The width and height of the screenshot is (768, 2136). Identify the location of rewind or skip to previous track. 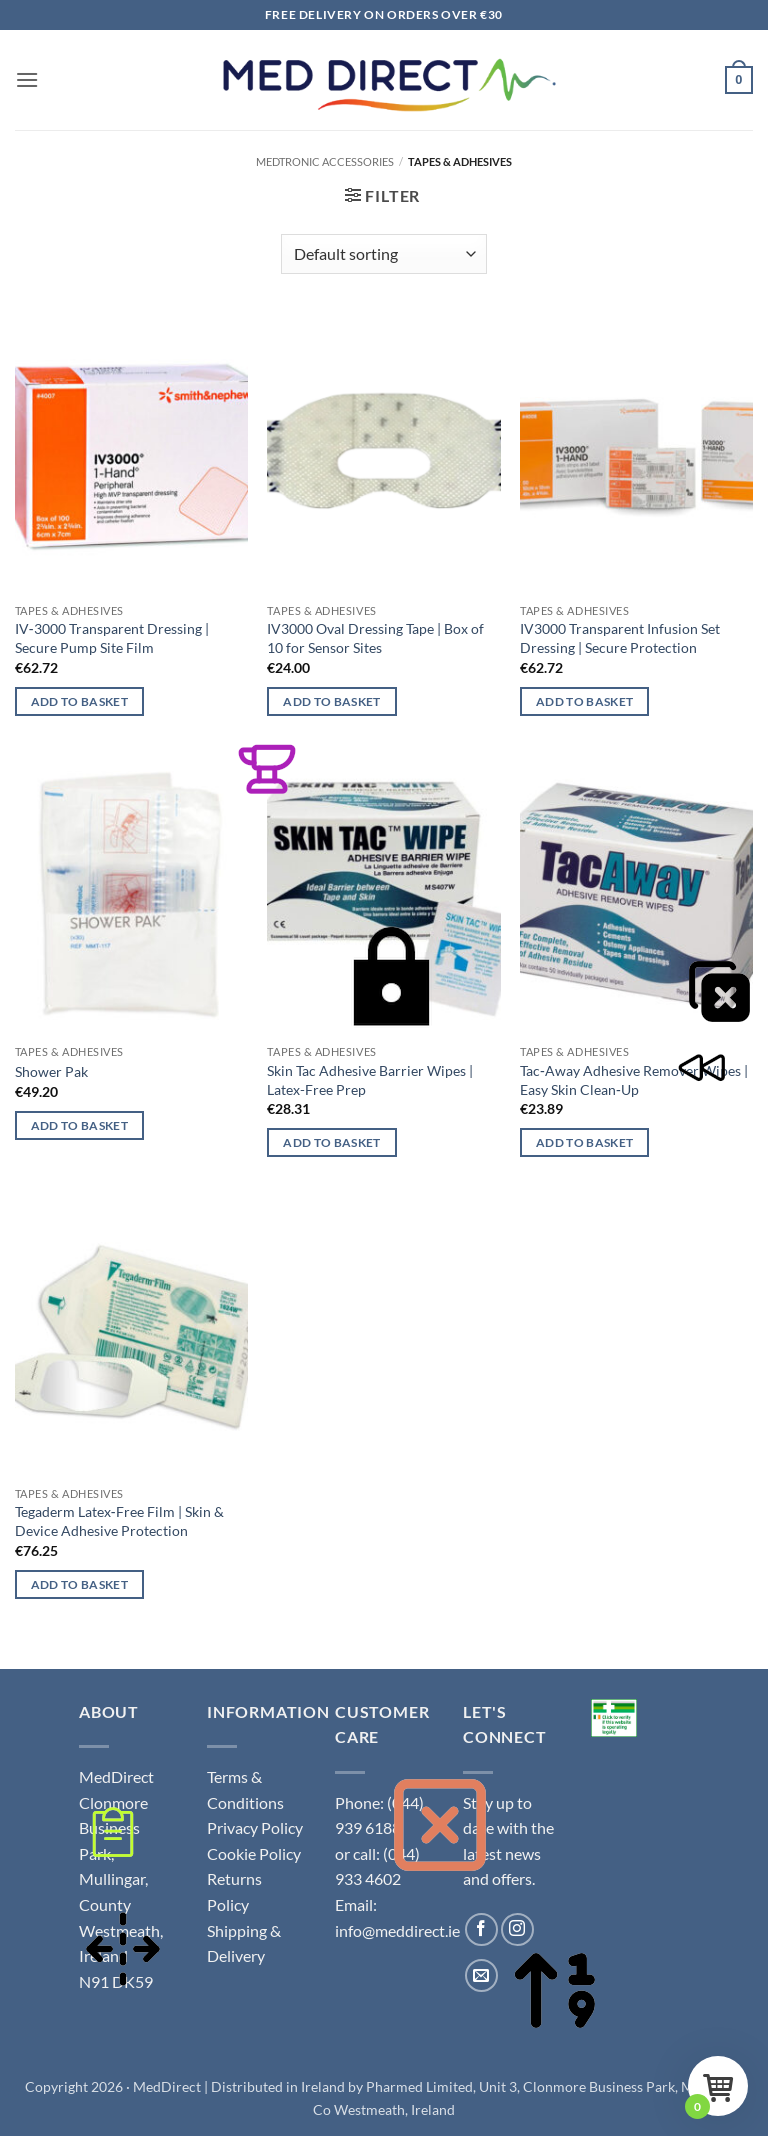
(703, 1066).